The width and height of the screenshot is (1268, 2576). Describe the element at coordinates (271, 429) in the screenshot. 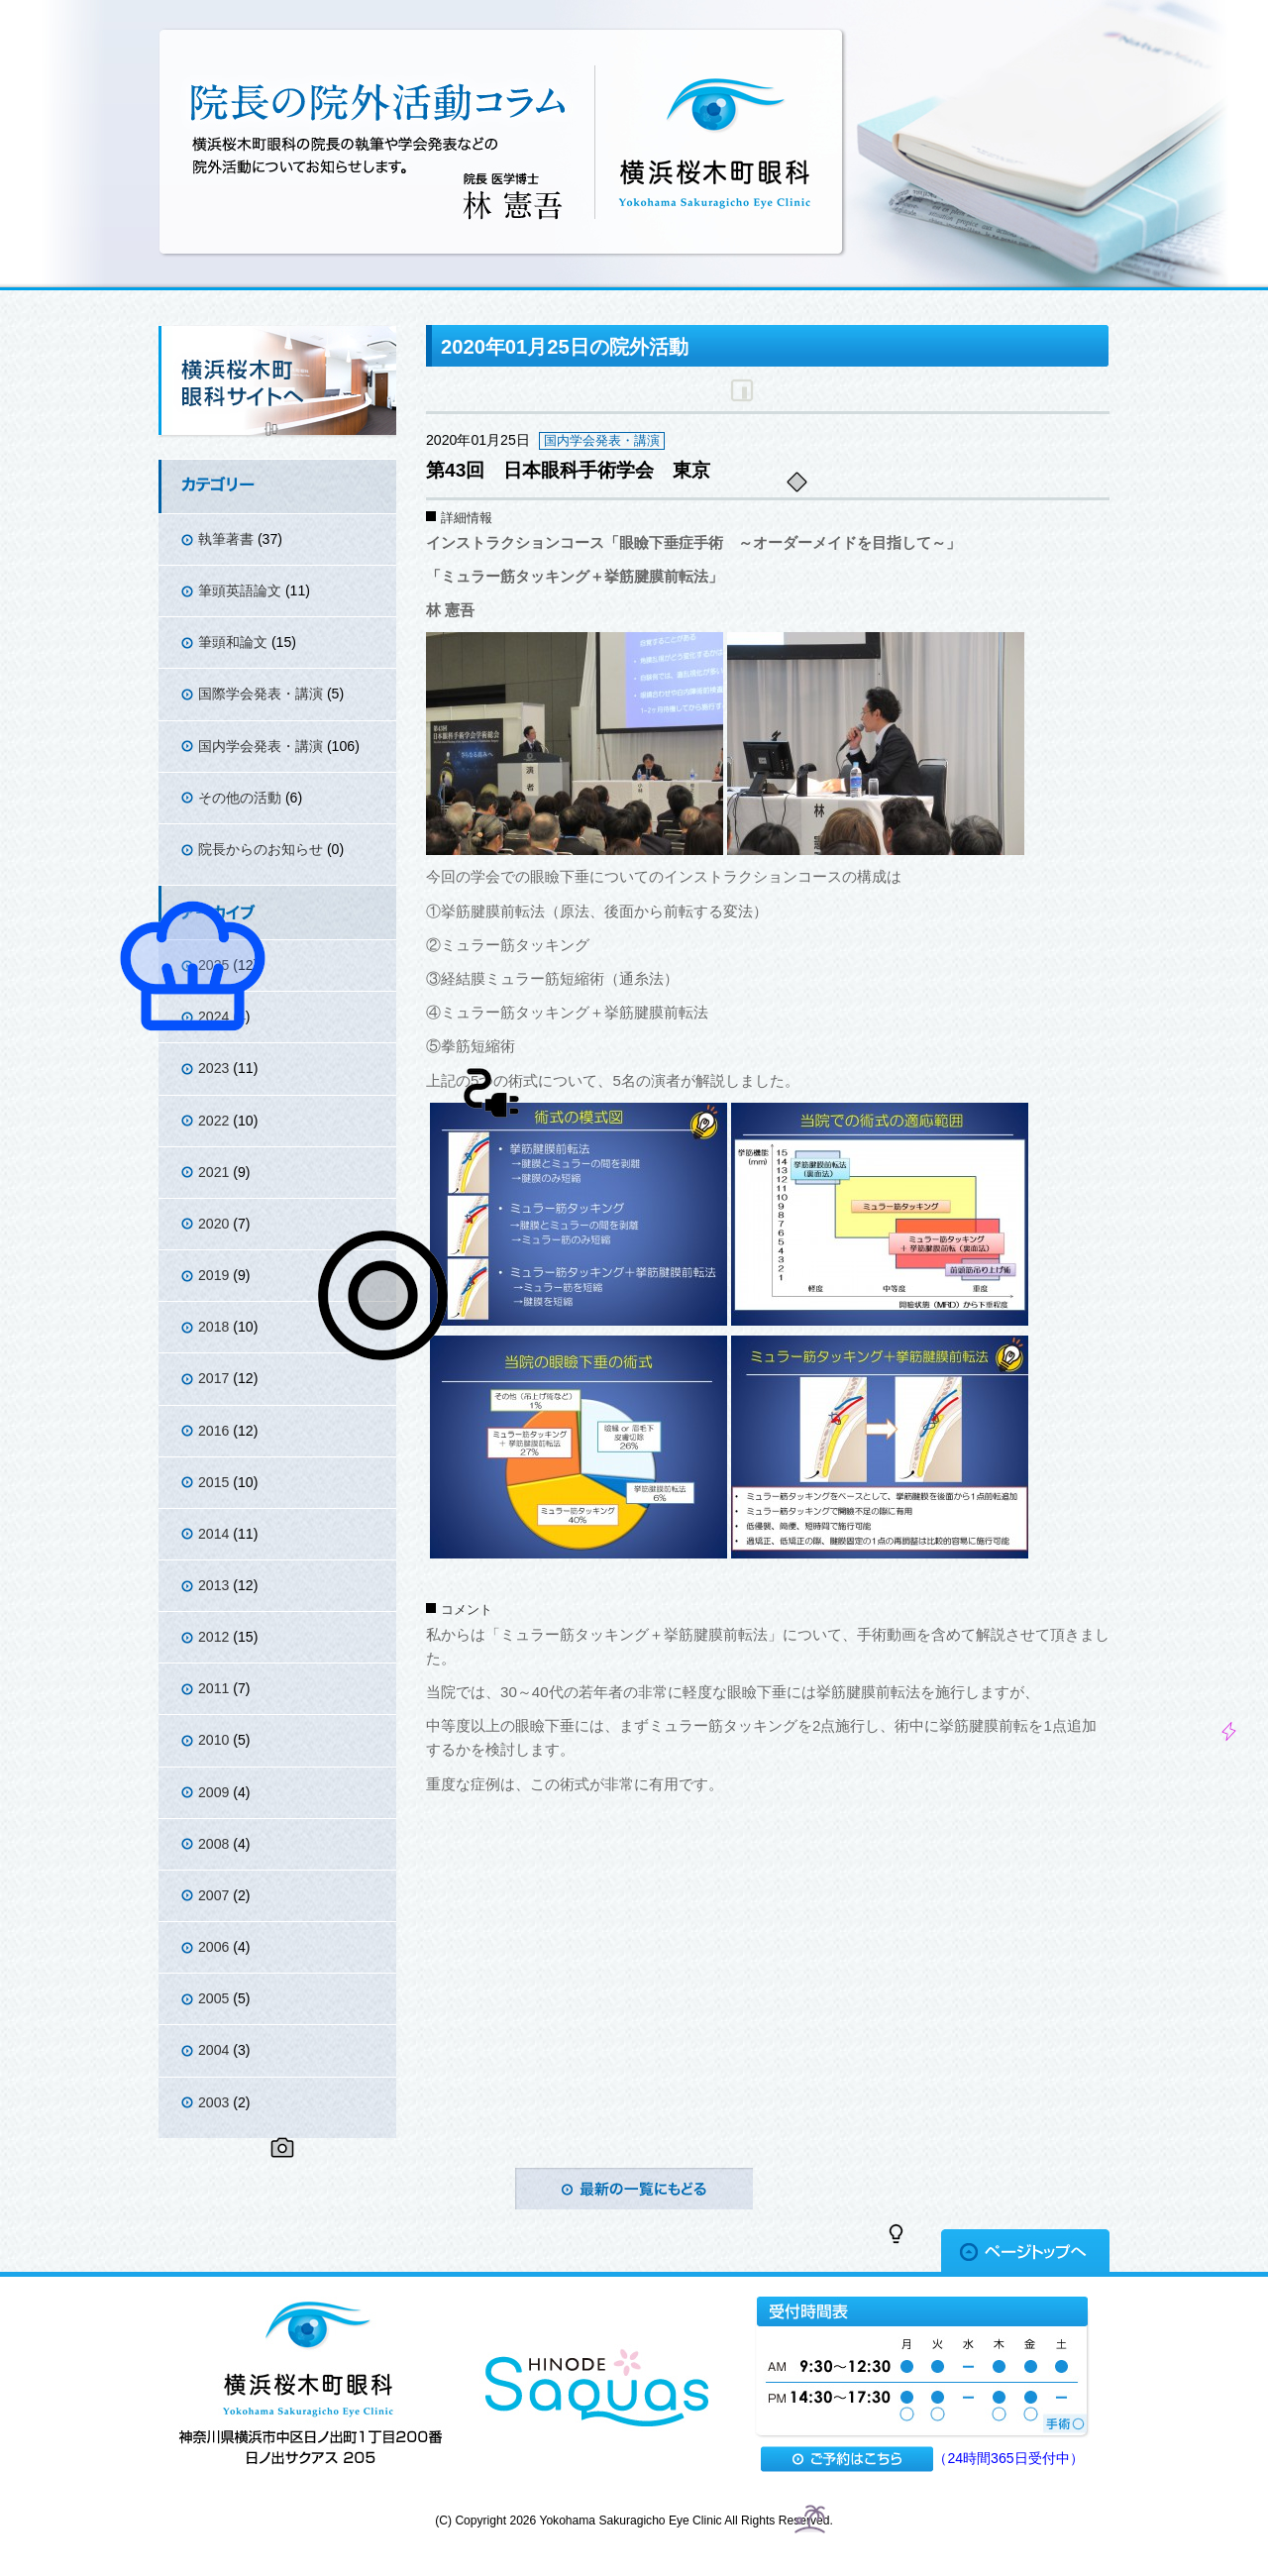

I see `align selected objects to vertical center` at that location.